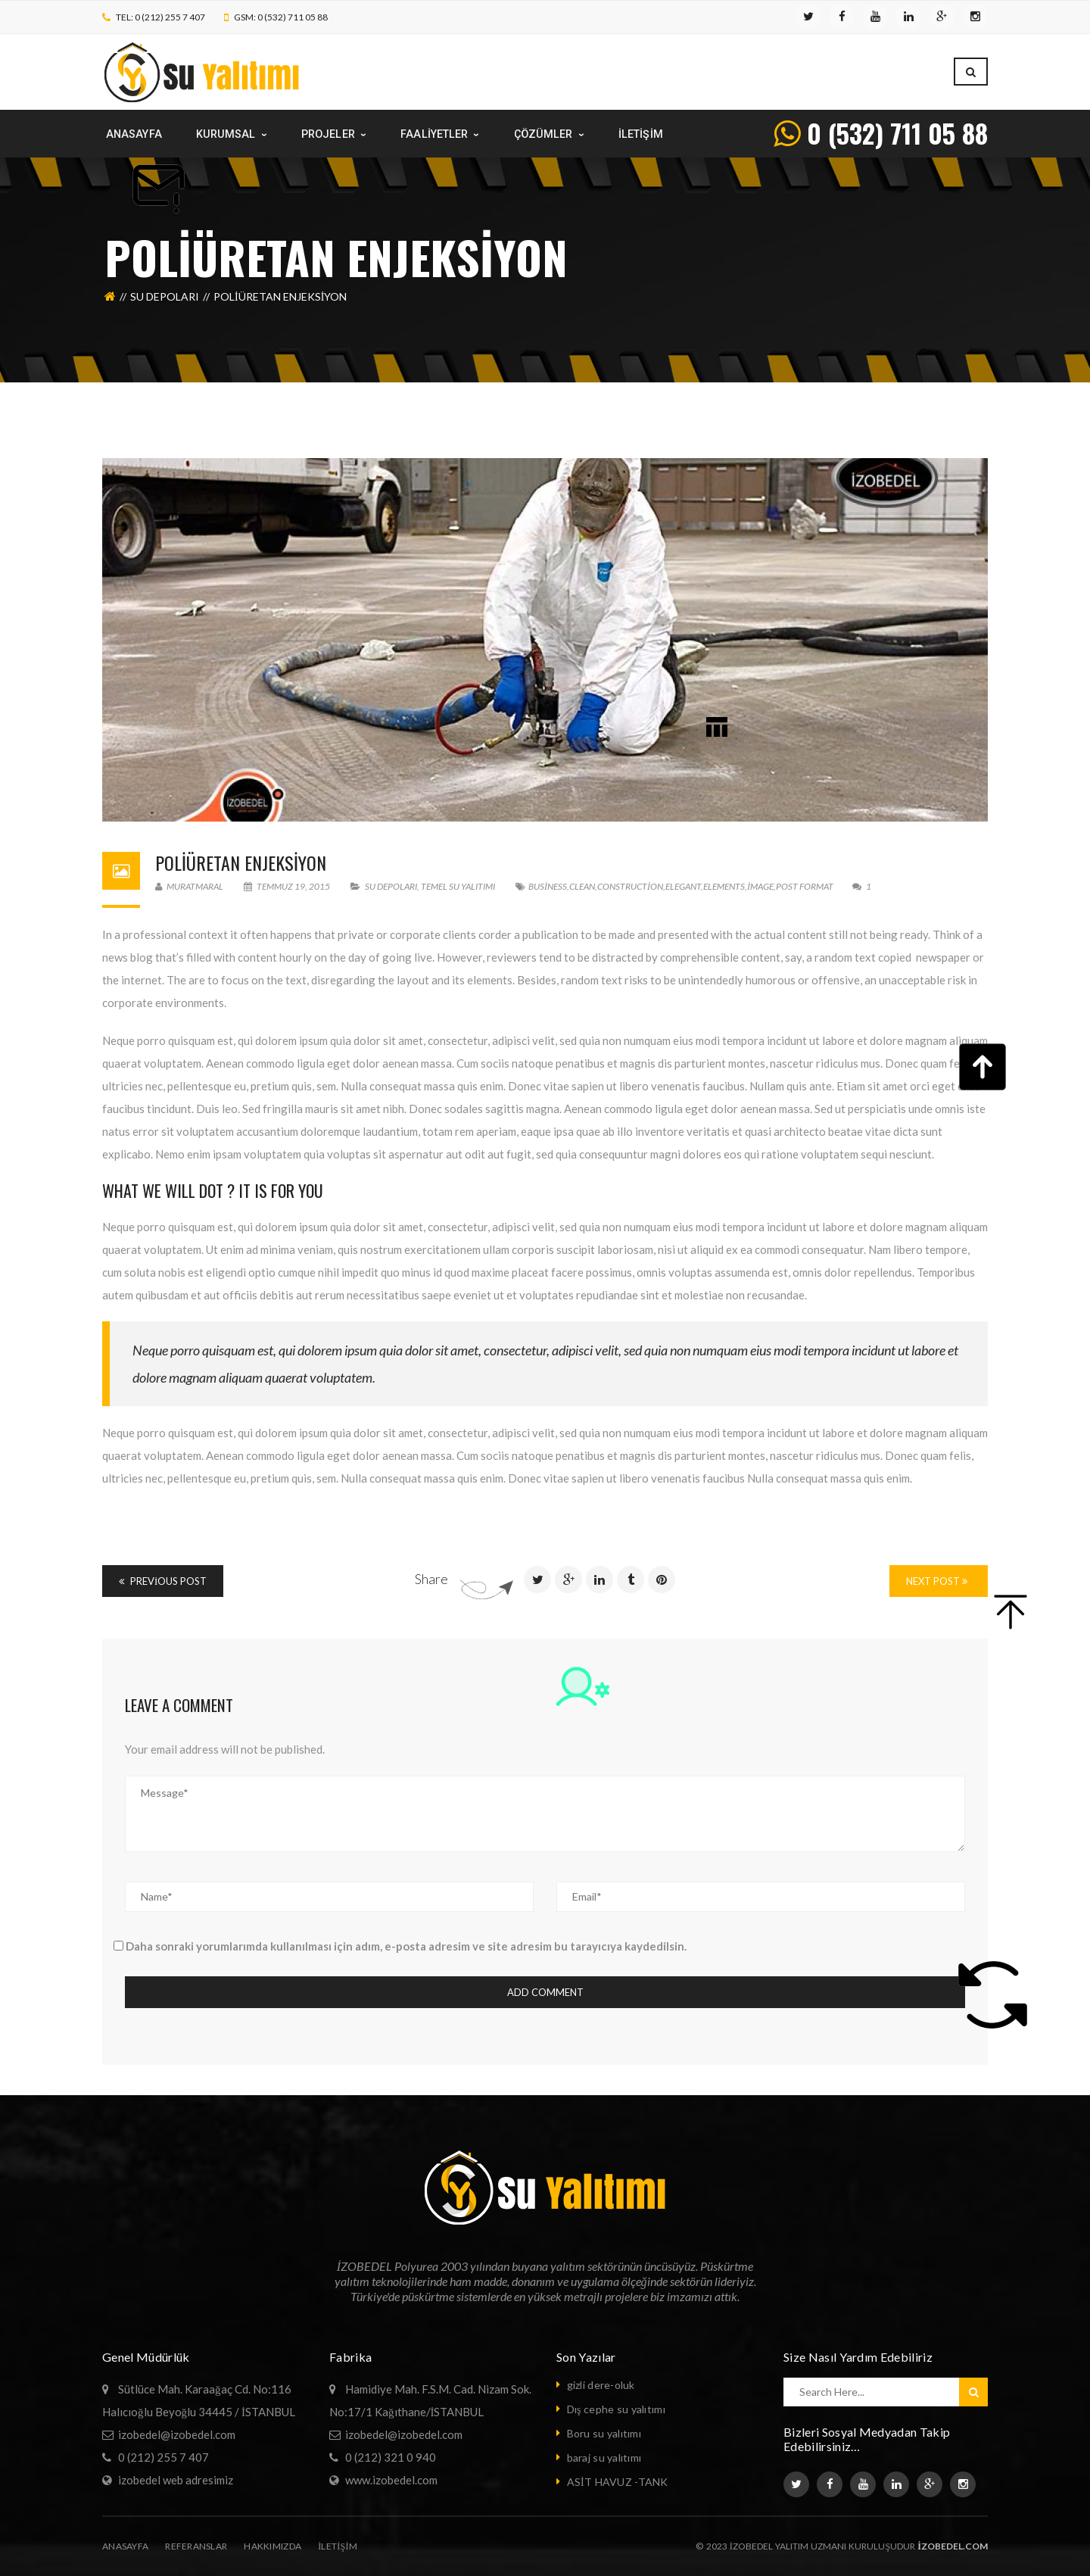 Image resolution: width=1090 pixels, height=2576 pixels. What do you see at coordinates (992, 1994) in the screenshot?
I see `refresh or reload content` at bounding box center [992, 1994].